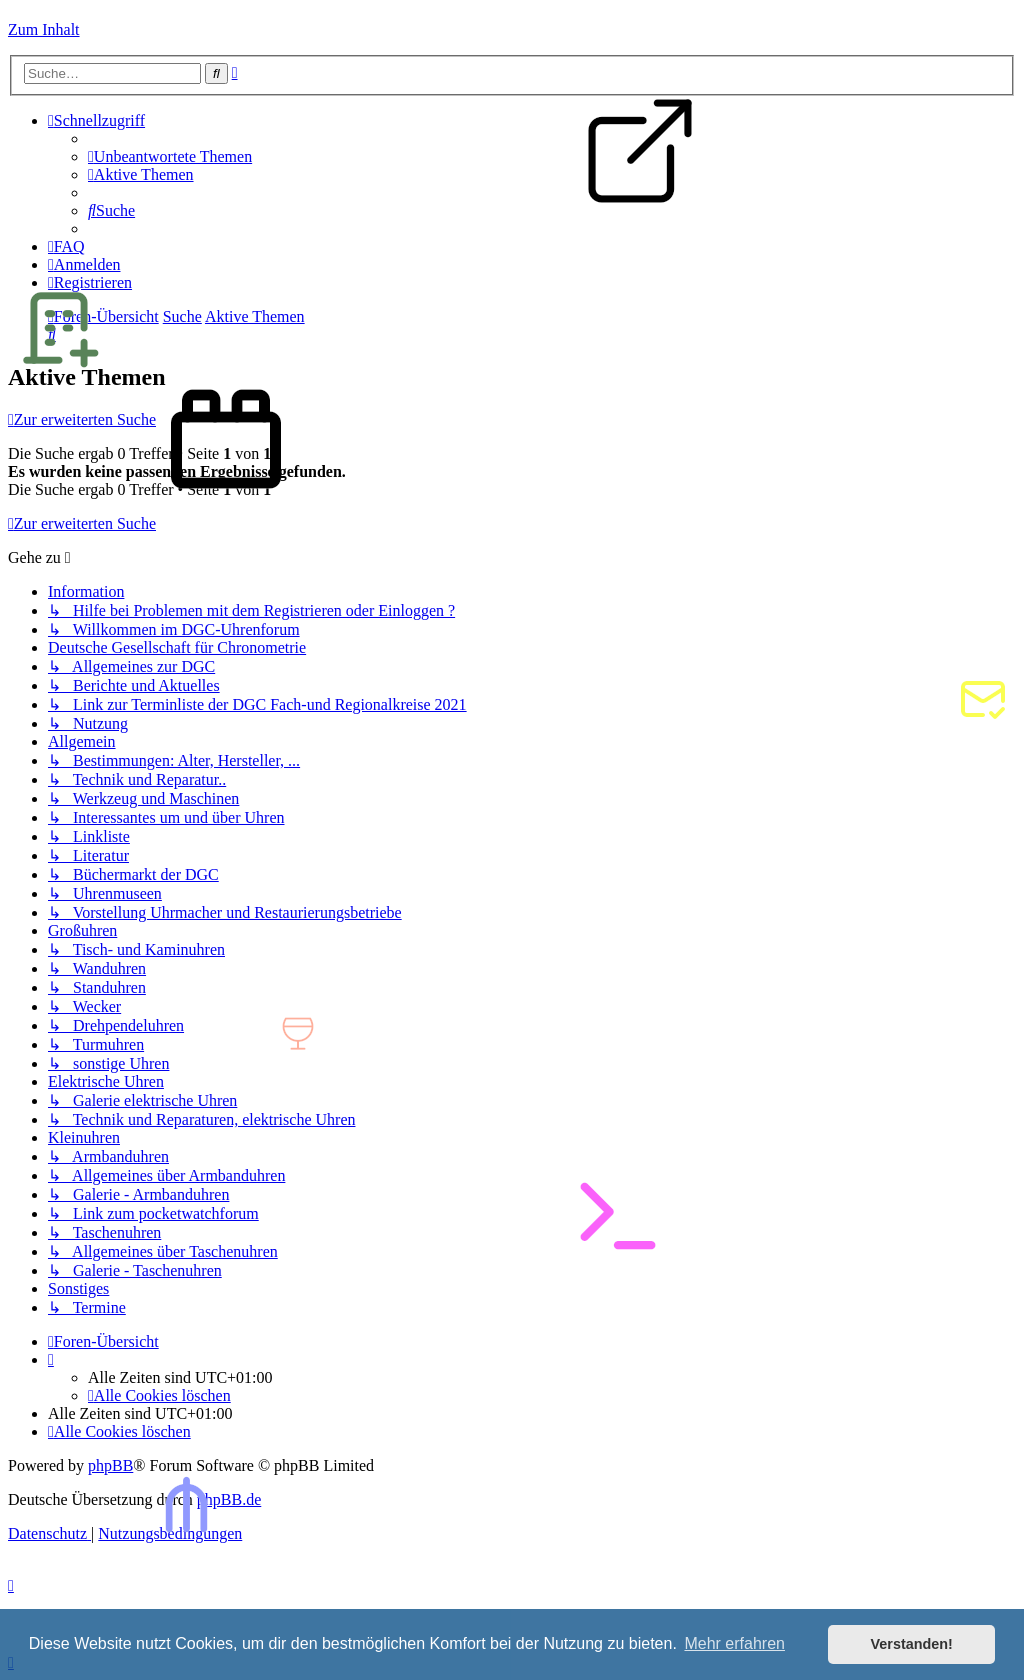 Image resolution: width=1024 pixels, height=1680 pixels. What do you see at coordinates (186, 1504) in the screenshot?
I see `indicates azerbaijani manat currency` at bounding box center [186, 1504].